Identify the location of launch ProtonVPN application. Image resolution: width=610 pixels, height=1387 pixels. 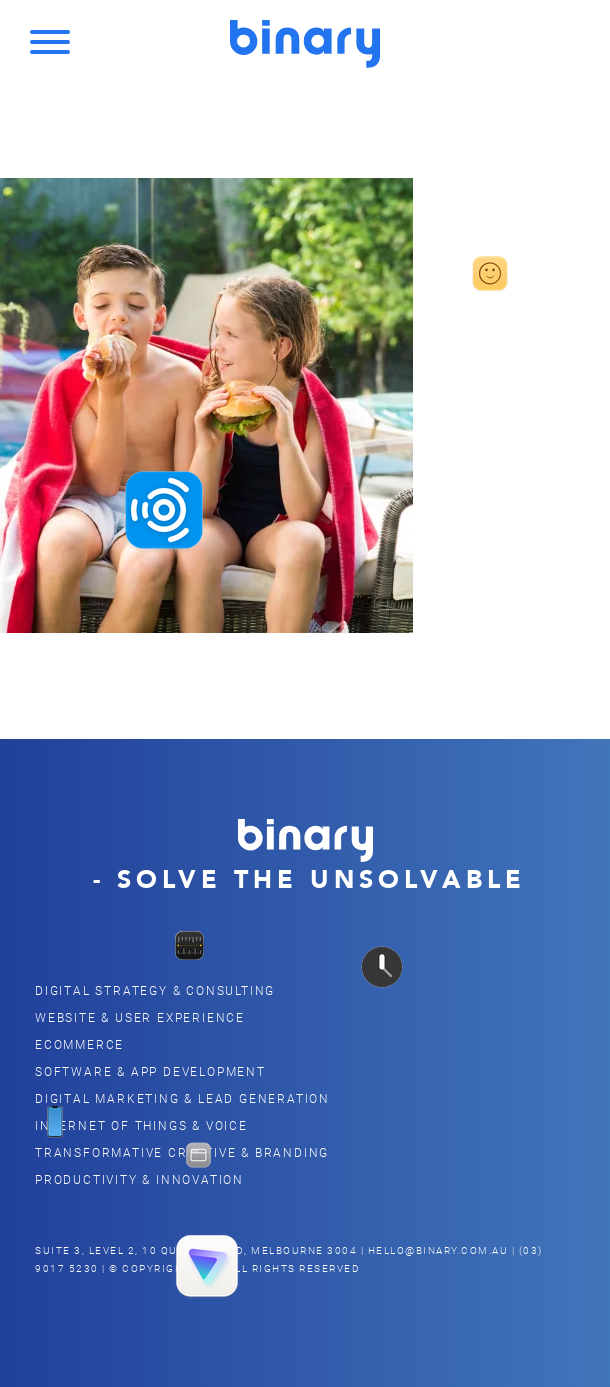
(207, 1267).